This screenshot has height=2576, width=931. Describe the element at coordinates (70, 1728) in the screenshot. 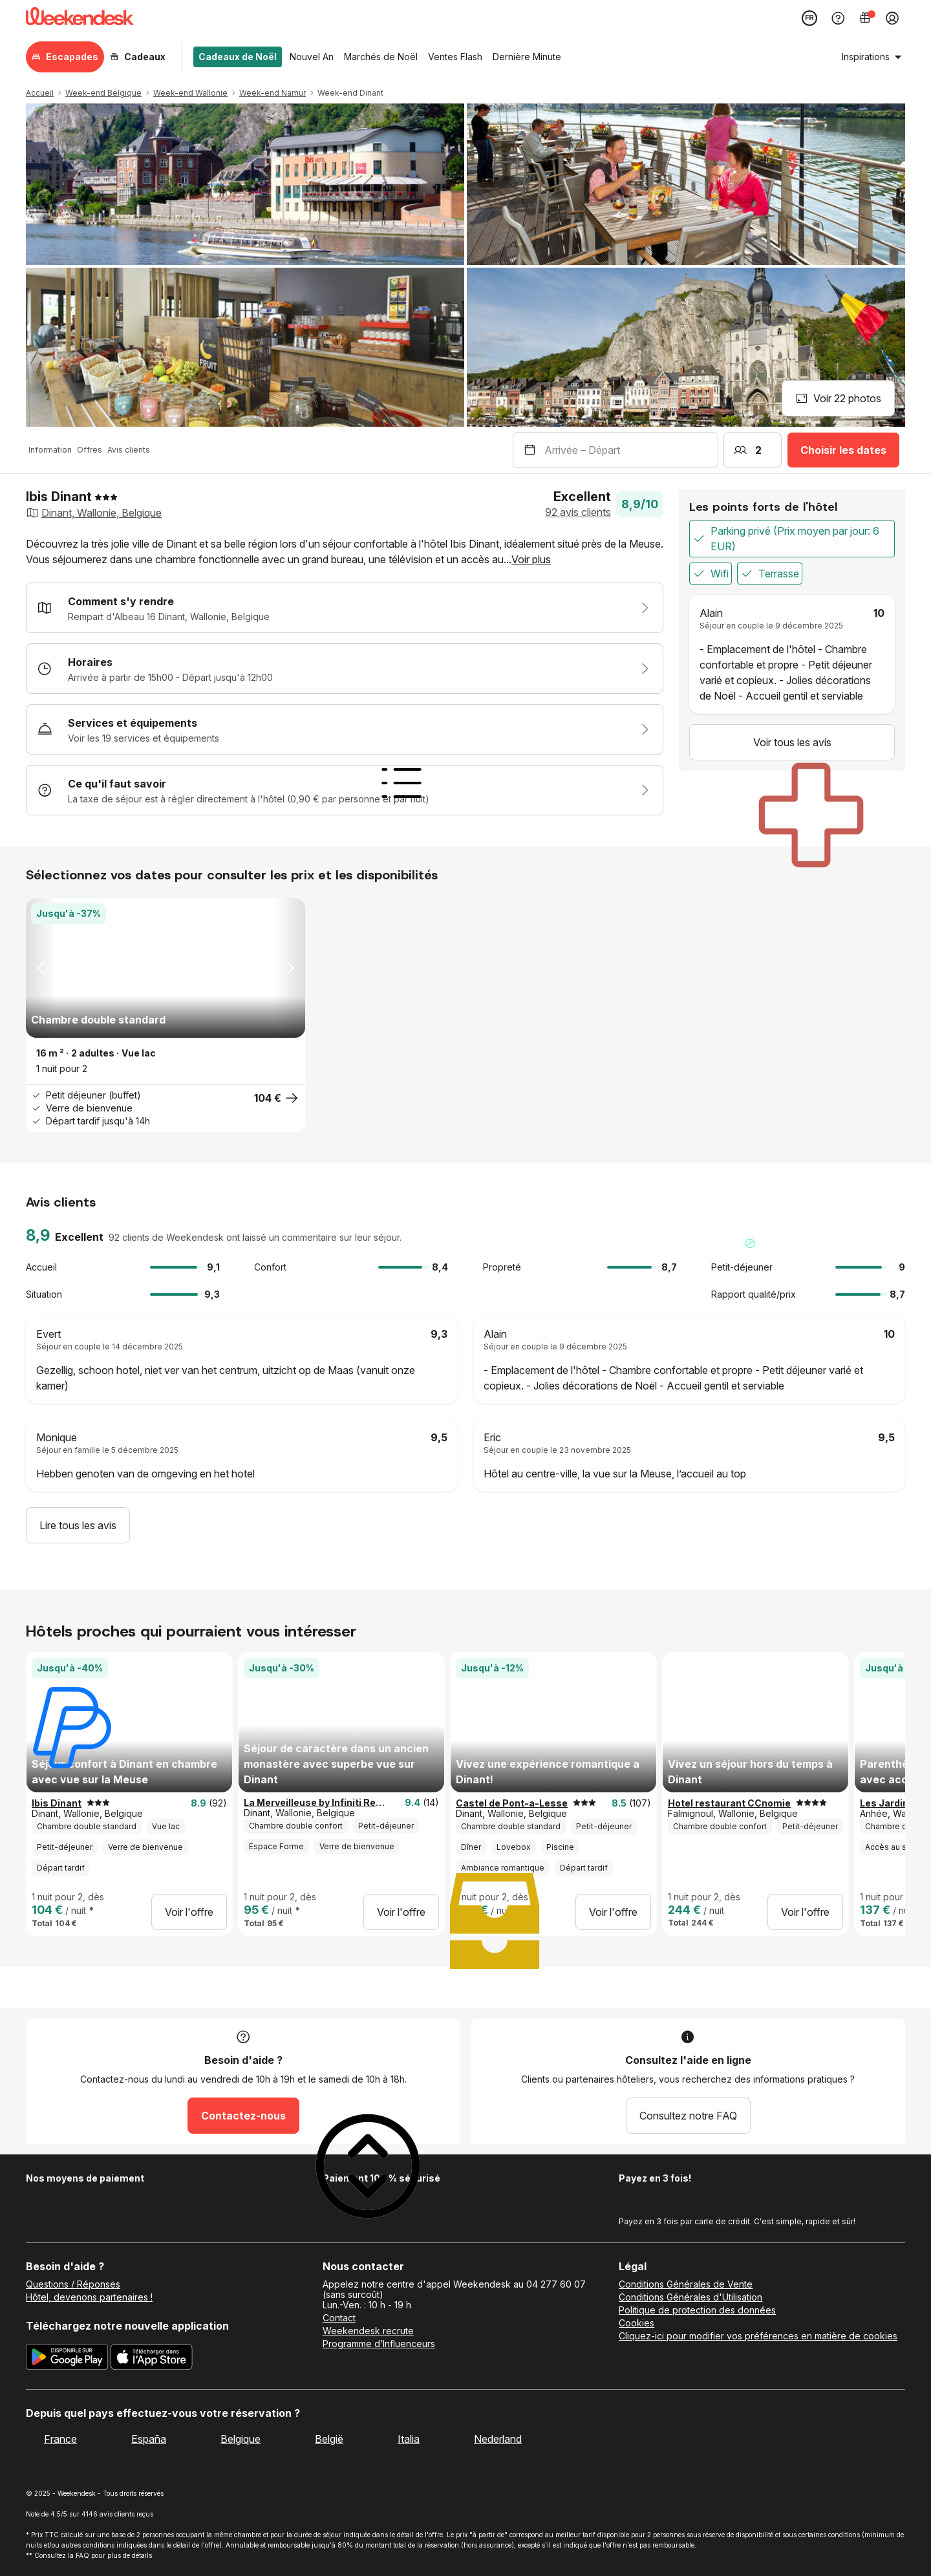

I see `pay with paypal` at that location.